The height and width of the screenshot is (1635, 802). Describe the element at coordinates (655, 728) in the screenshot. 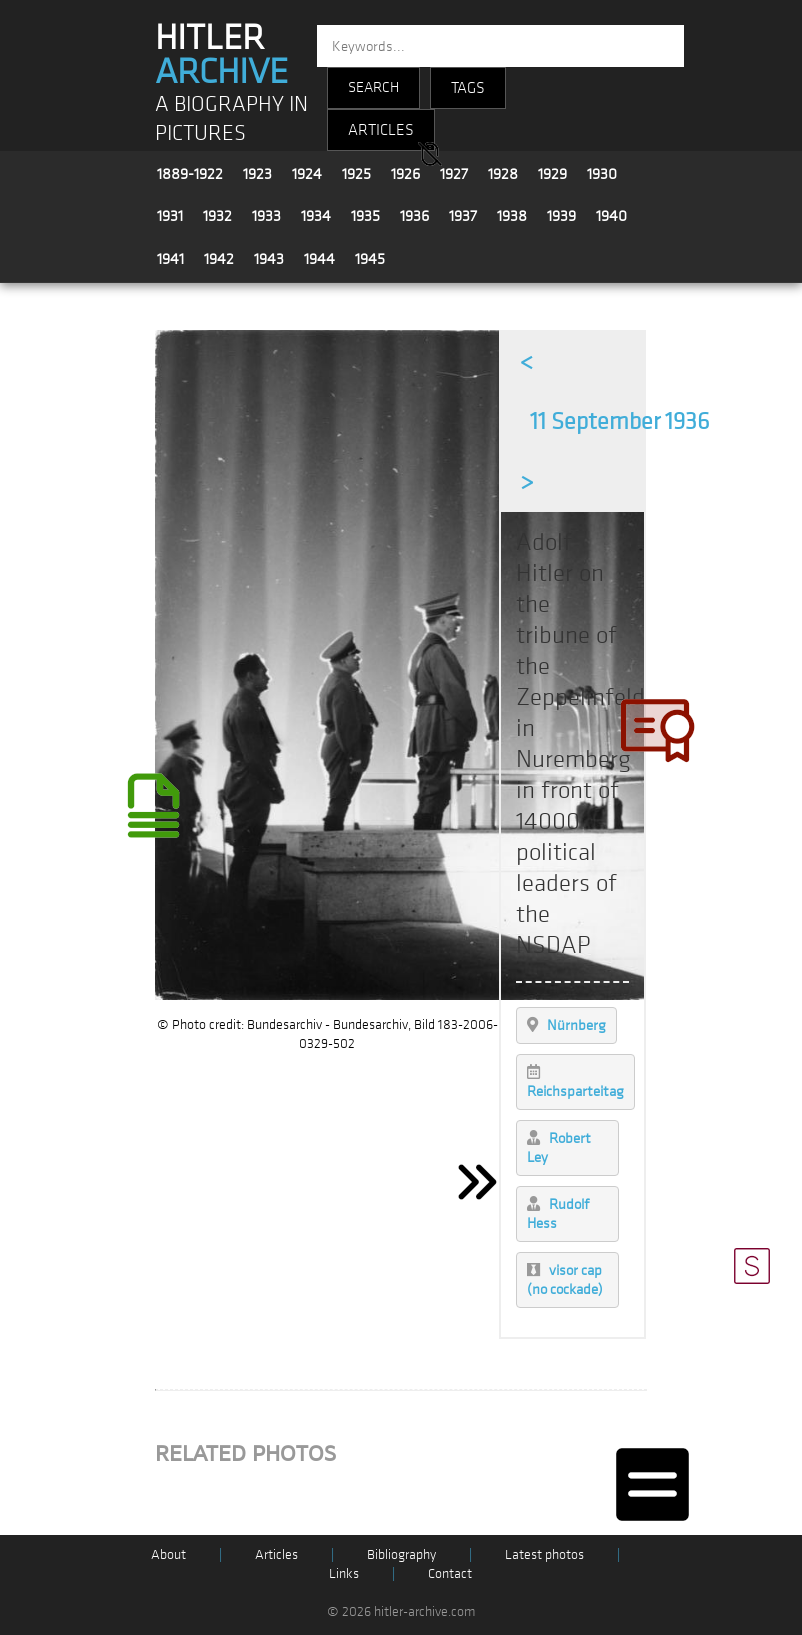

I see `view certification or credentials` at that location.